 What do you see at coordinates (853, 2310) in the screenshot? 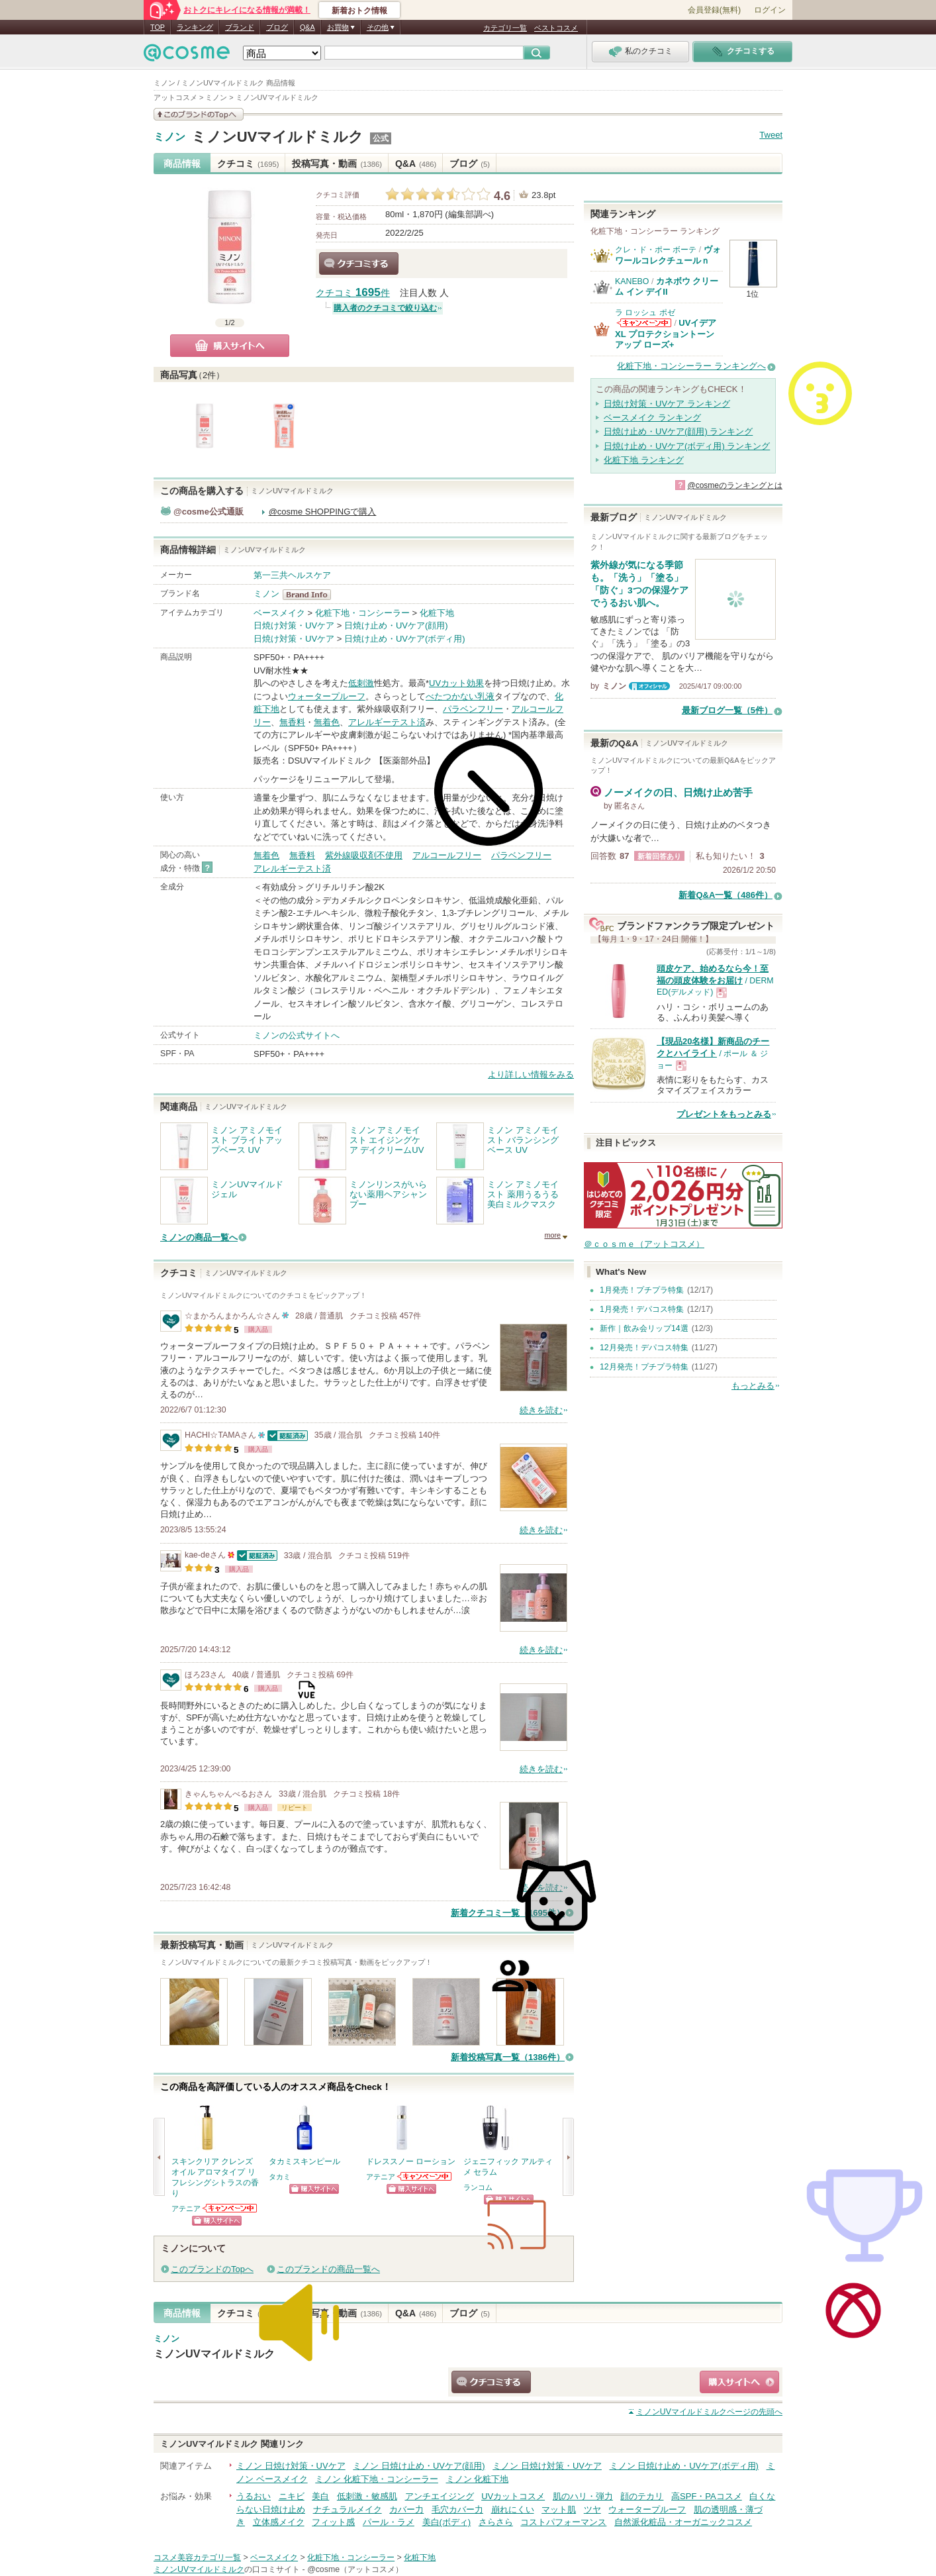
I see `xbox brand logo` at bounding box center [853, 2310].